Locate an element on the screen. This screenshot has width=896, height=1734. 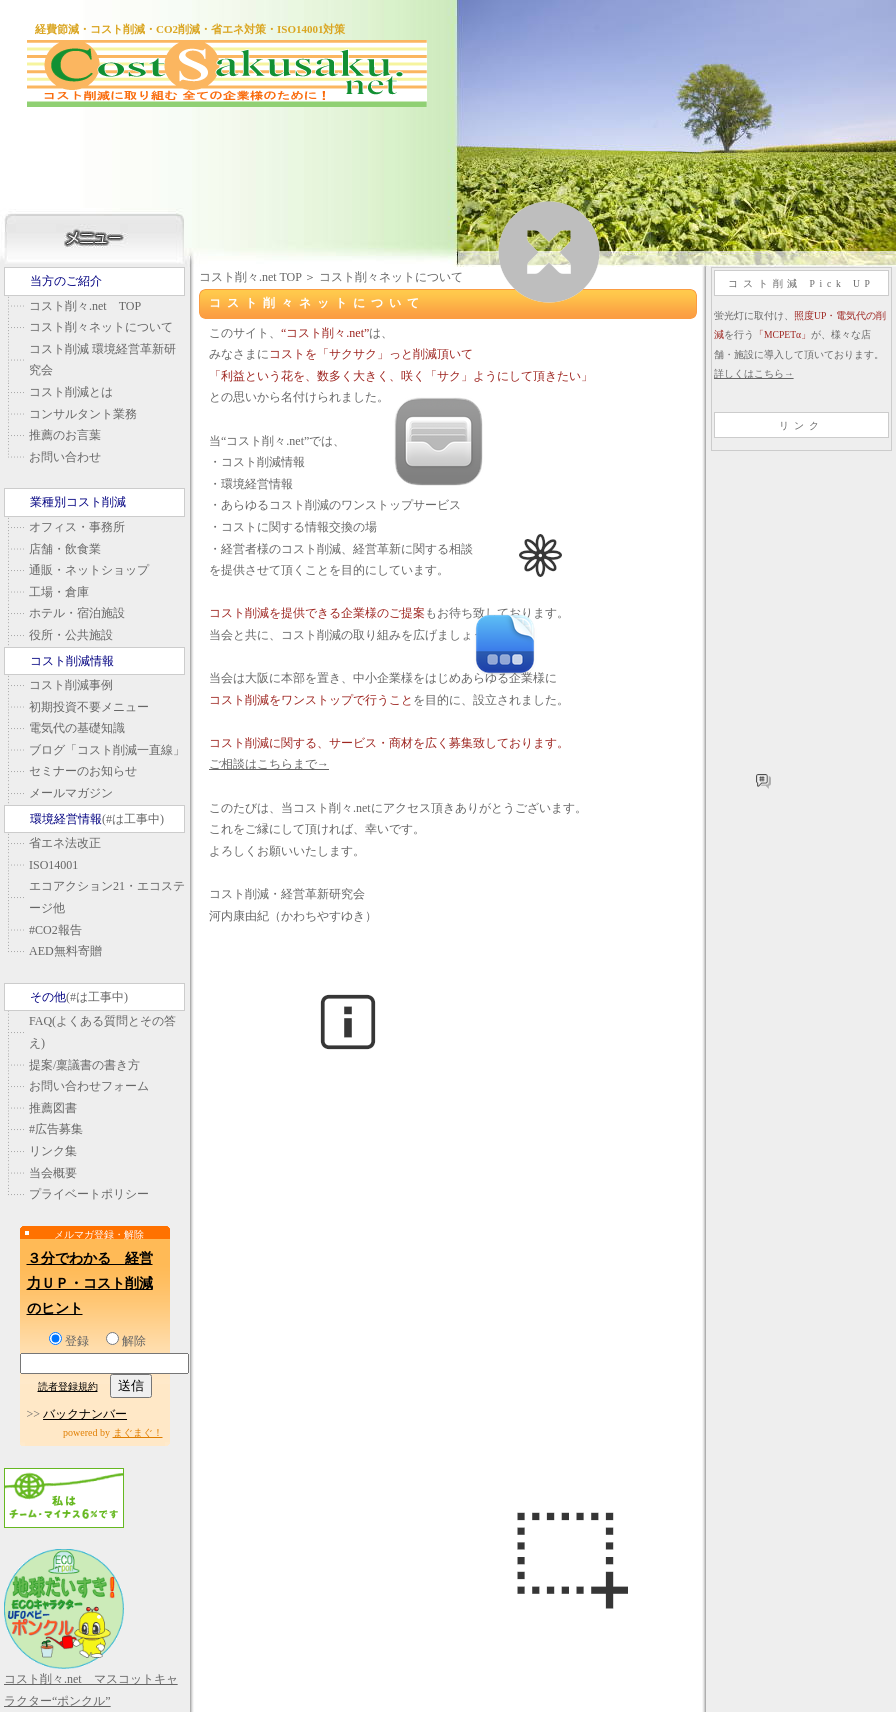
access system tray settings and background applications is located at coordinates (505, 644).